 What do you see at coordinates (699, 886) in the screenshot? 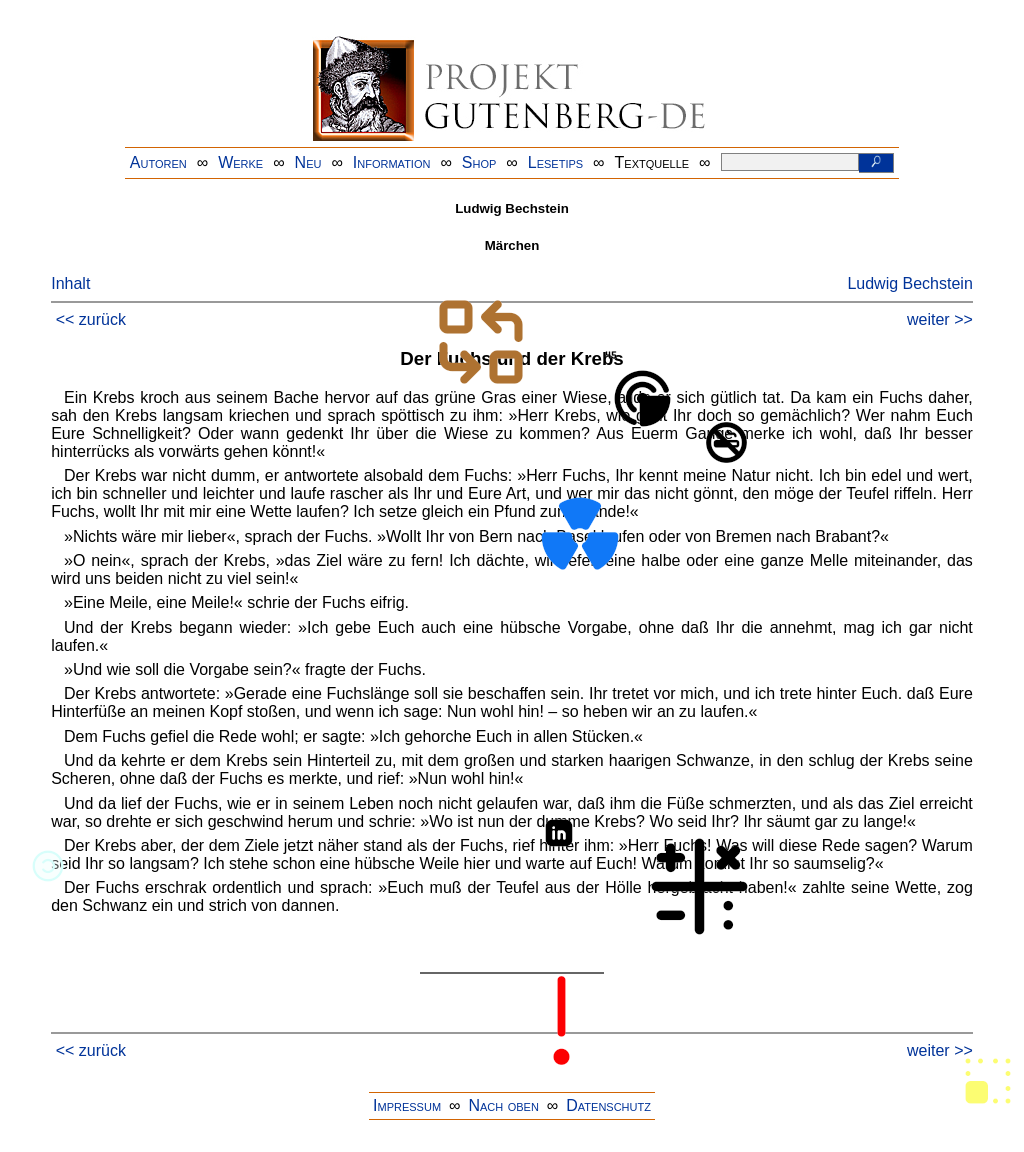
I see `open calculator or math tools` at bounding box center [699, 886].